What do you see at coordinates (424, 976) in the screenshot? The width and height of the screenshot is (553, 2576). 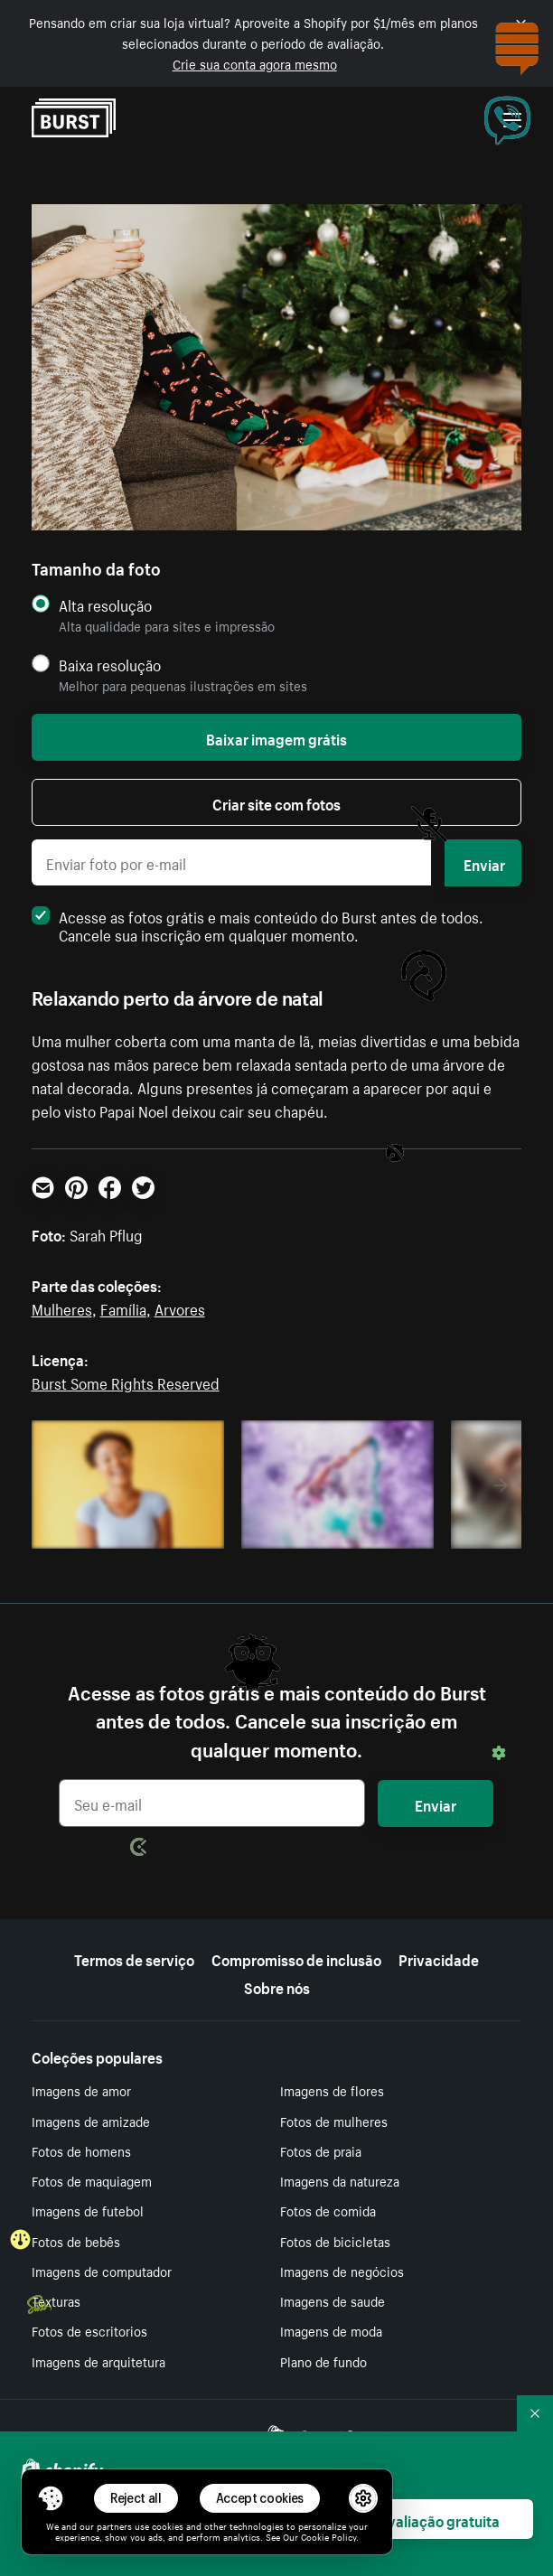 I see `open the Satellite app` at bounding box center [424, 976].